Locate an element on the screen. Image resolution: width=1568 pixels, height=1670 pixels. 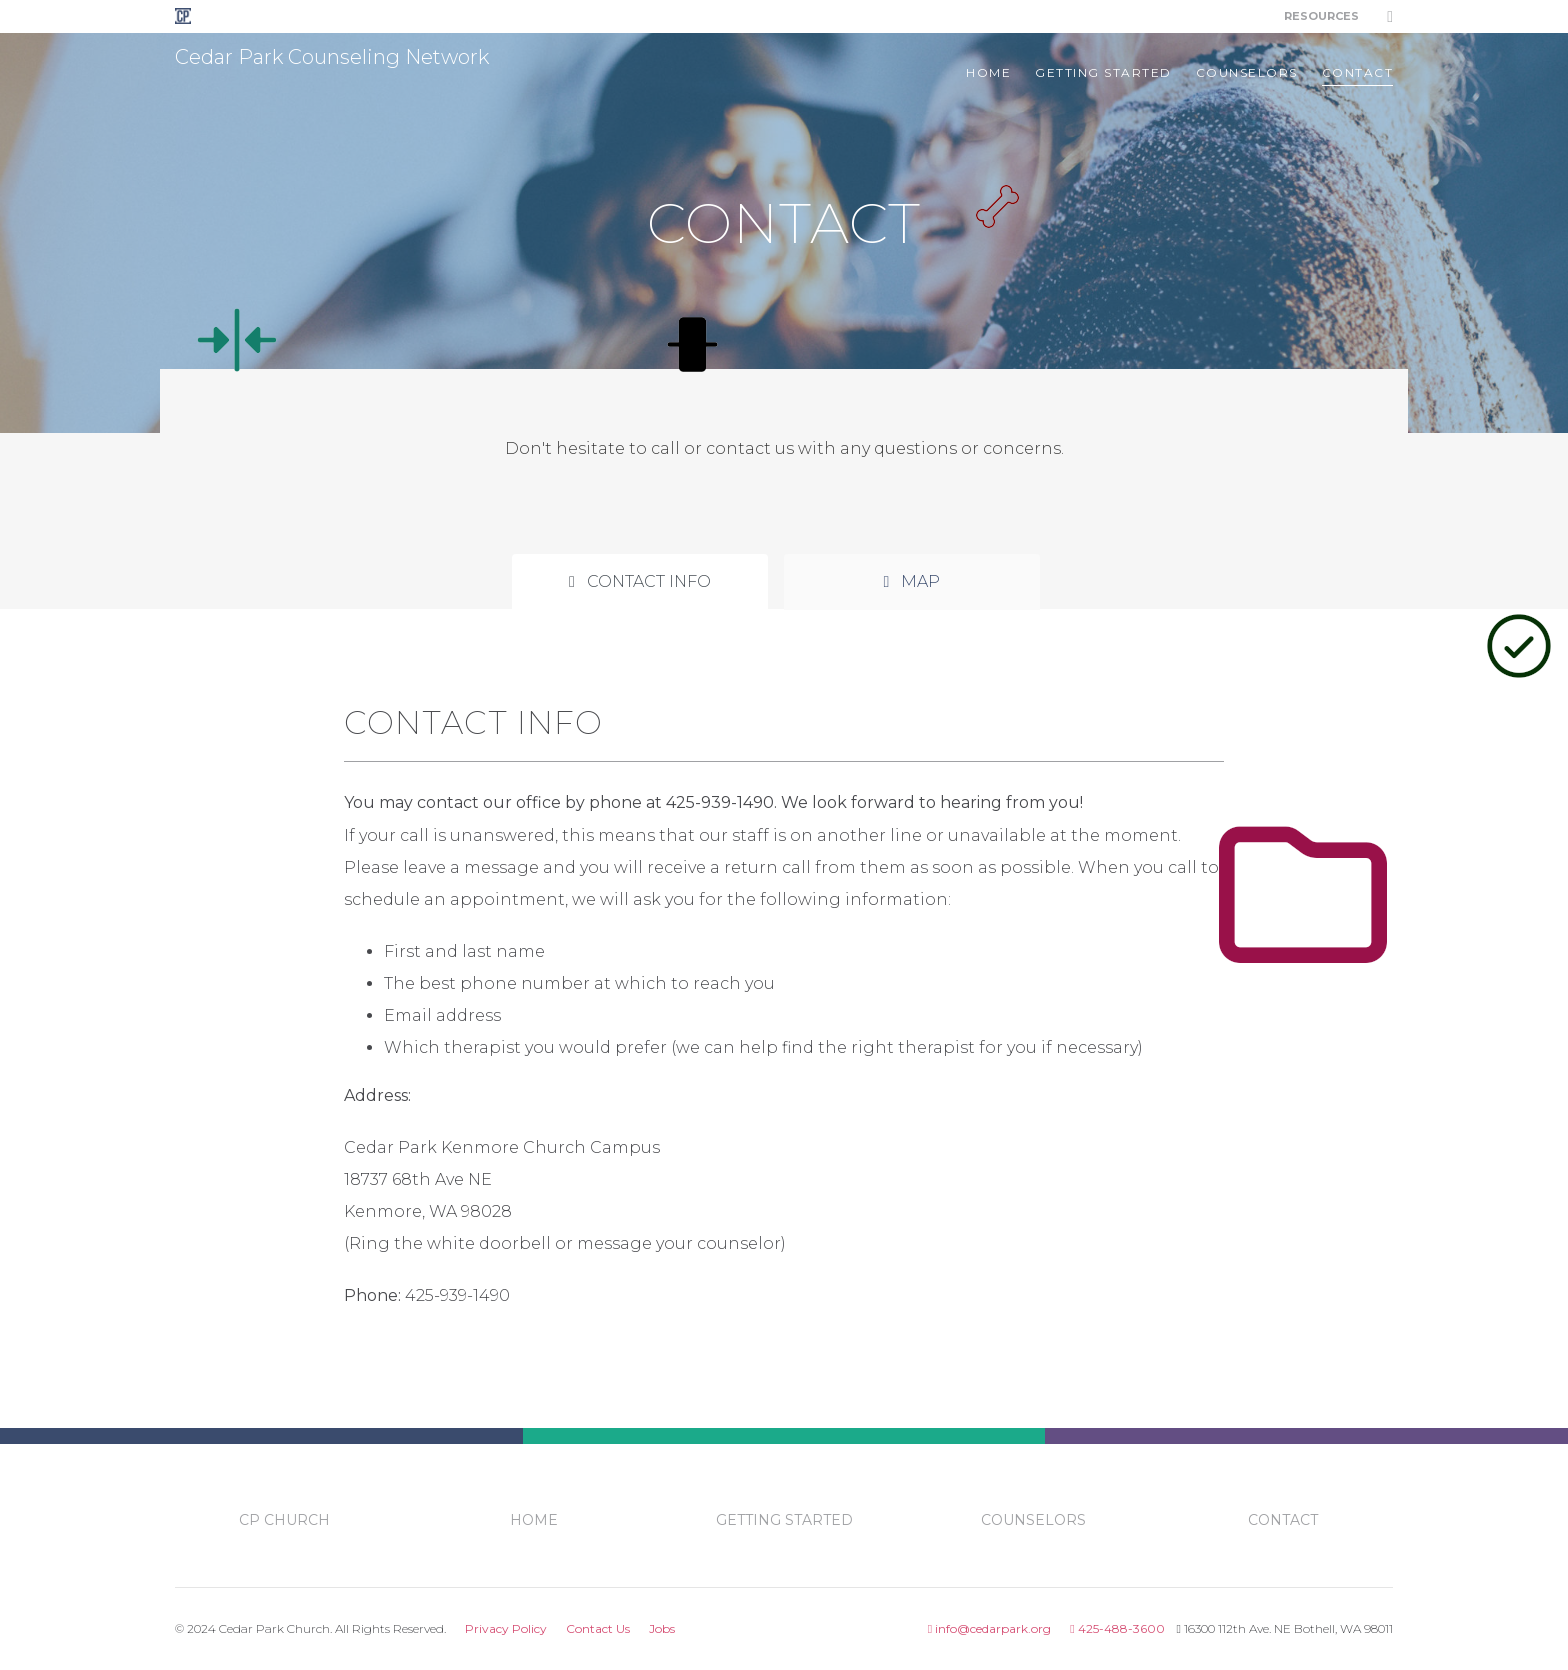
collapse or minimize horizontal spacing is located at coordinates (237, 340).